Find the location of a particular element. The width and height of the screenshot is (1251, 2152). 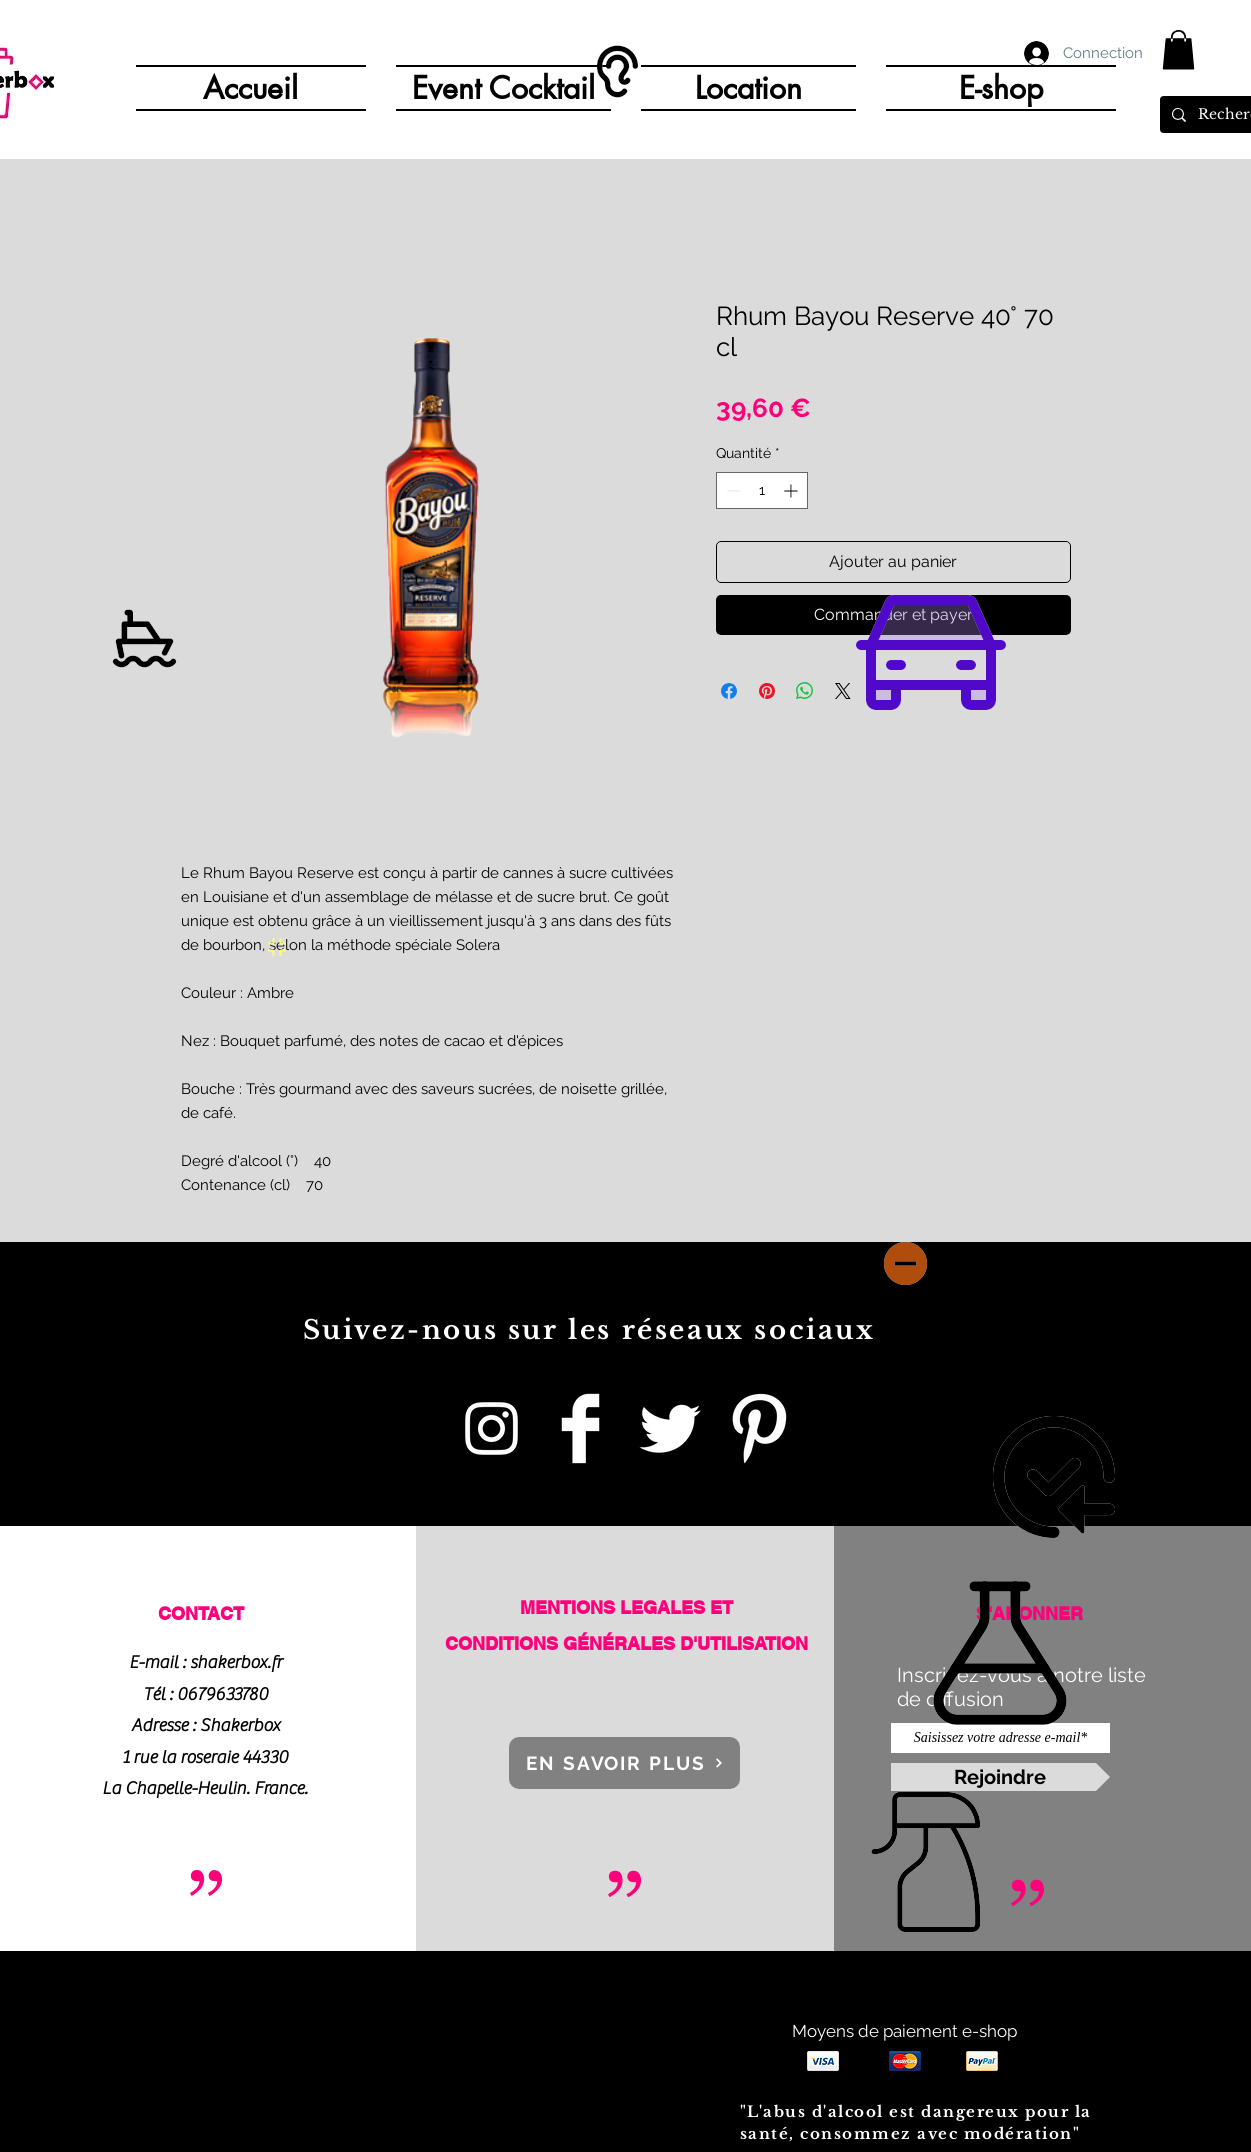

access experimental or beta features is located at coordinates (1000, 1653).